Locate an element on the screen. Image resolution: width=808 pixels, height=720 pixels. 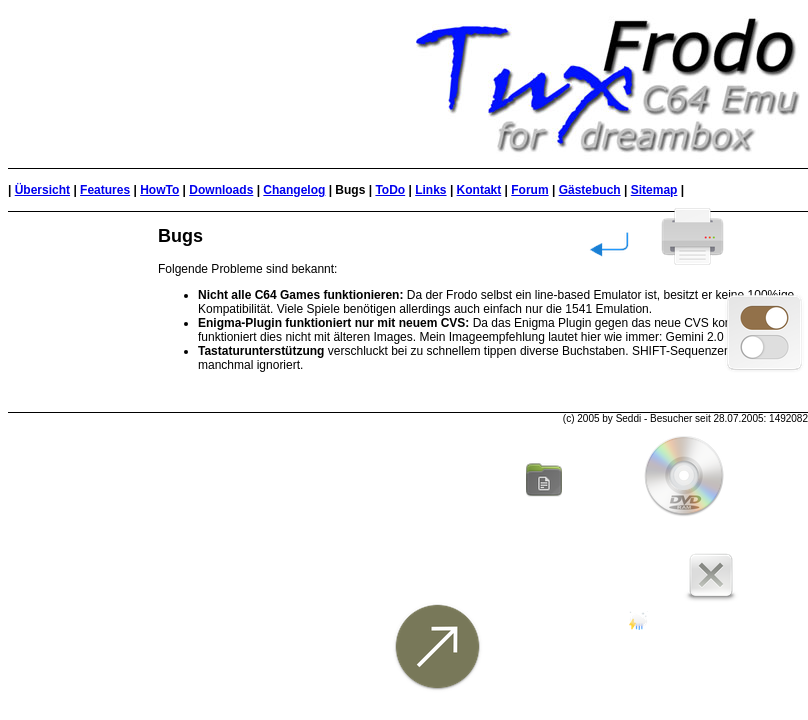
print the current document is located at coordinates (692, 236).